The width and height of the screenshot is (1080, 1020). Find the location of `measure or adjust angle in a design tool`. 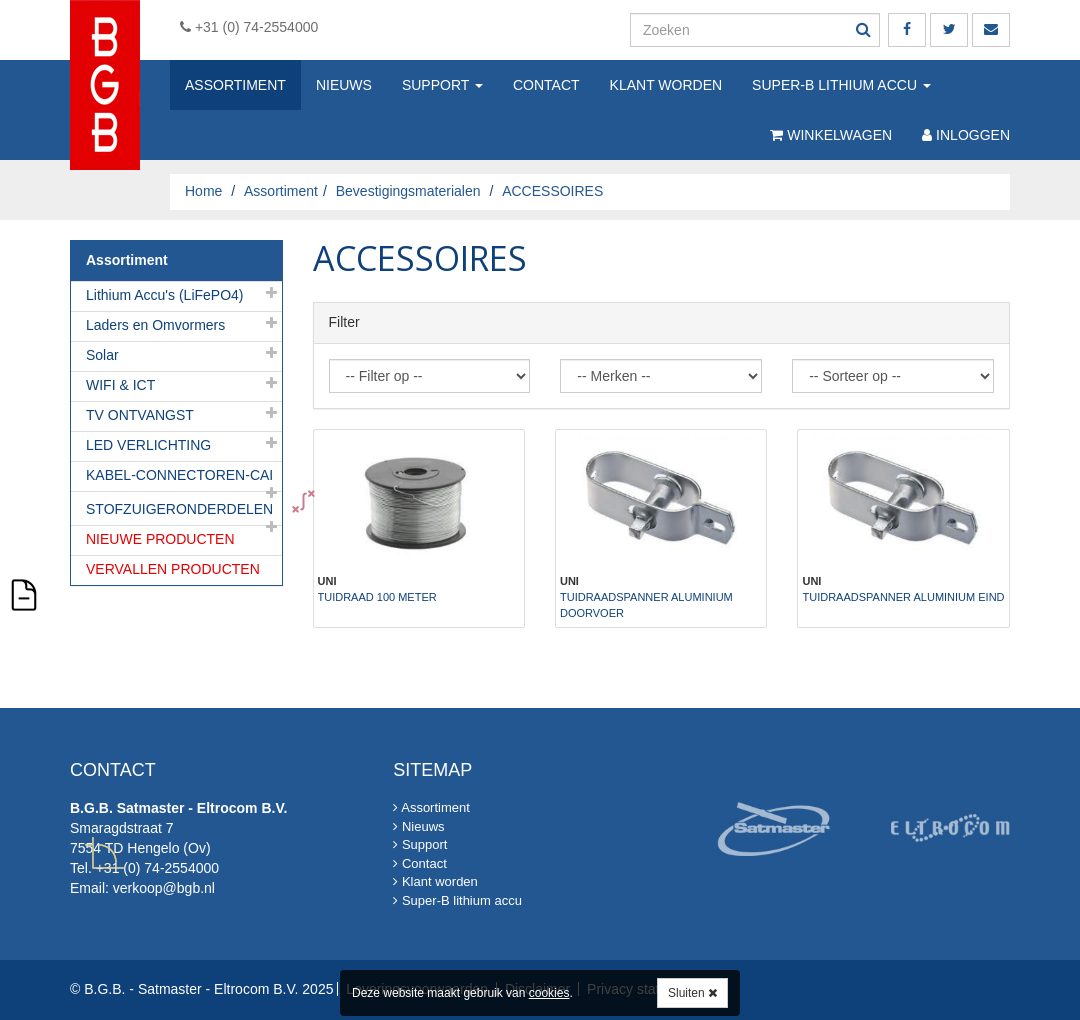

measure or adjust angle in a design tool is located at coordinates (103, 855).